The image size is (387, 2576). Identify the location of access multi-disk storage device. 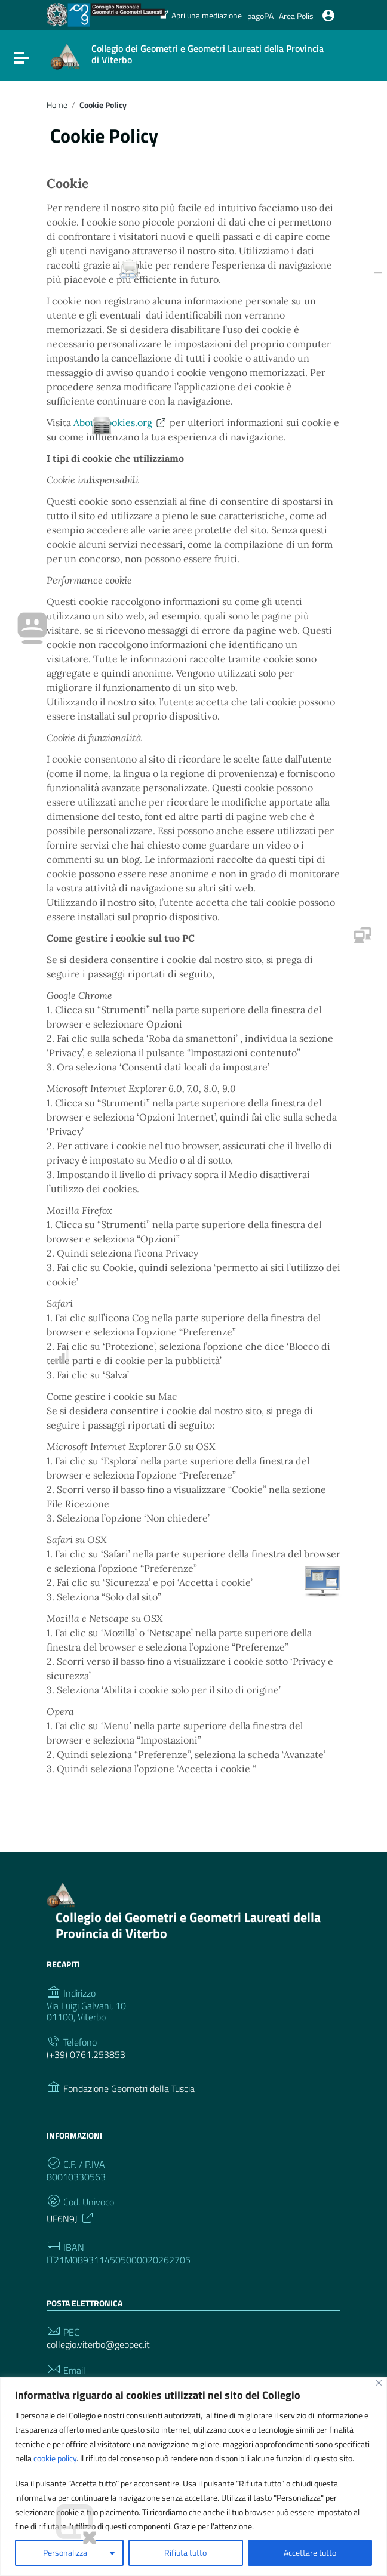
(102, 425).